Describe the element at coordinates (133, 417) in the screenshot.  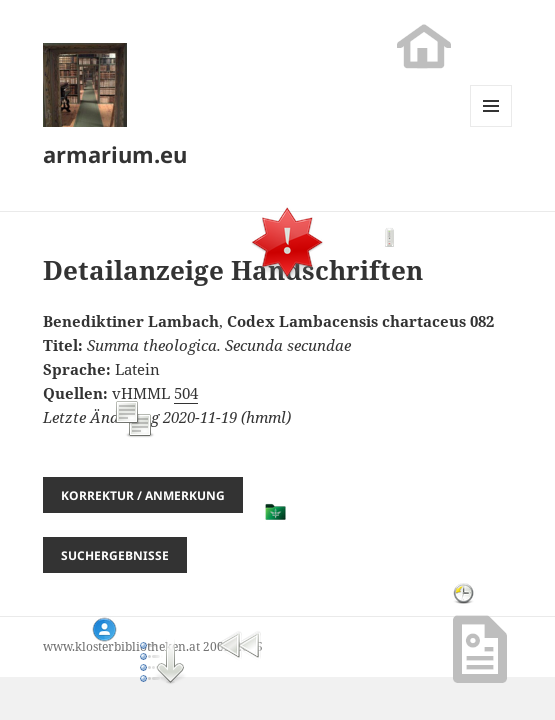
I see `copy selected content to clipboard` at that location.